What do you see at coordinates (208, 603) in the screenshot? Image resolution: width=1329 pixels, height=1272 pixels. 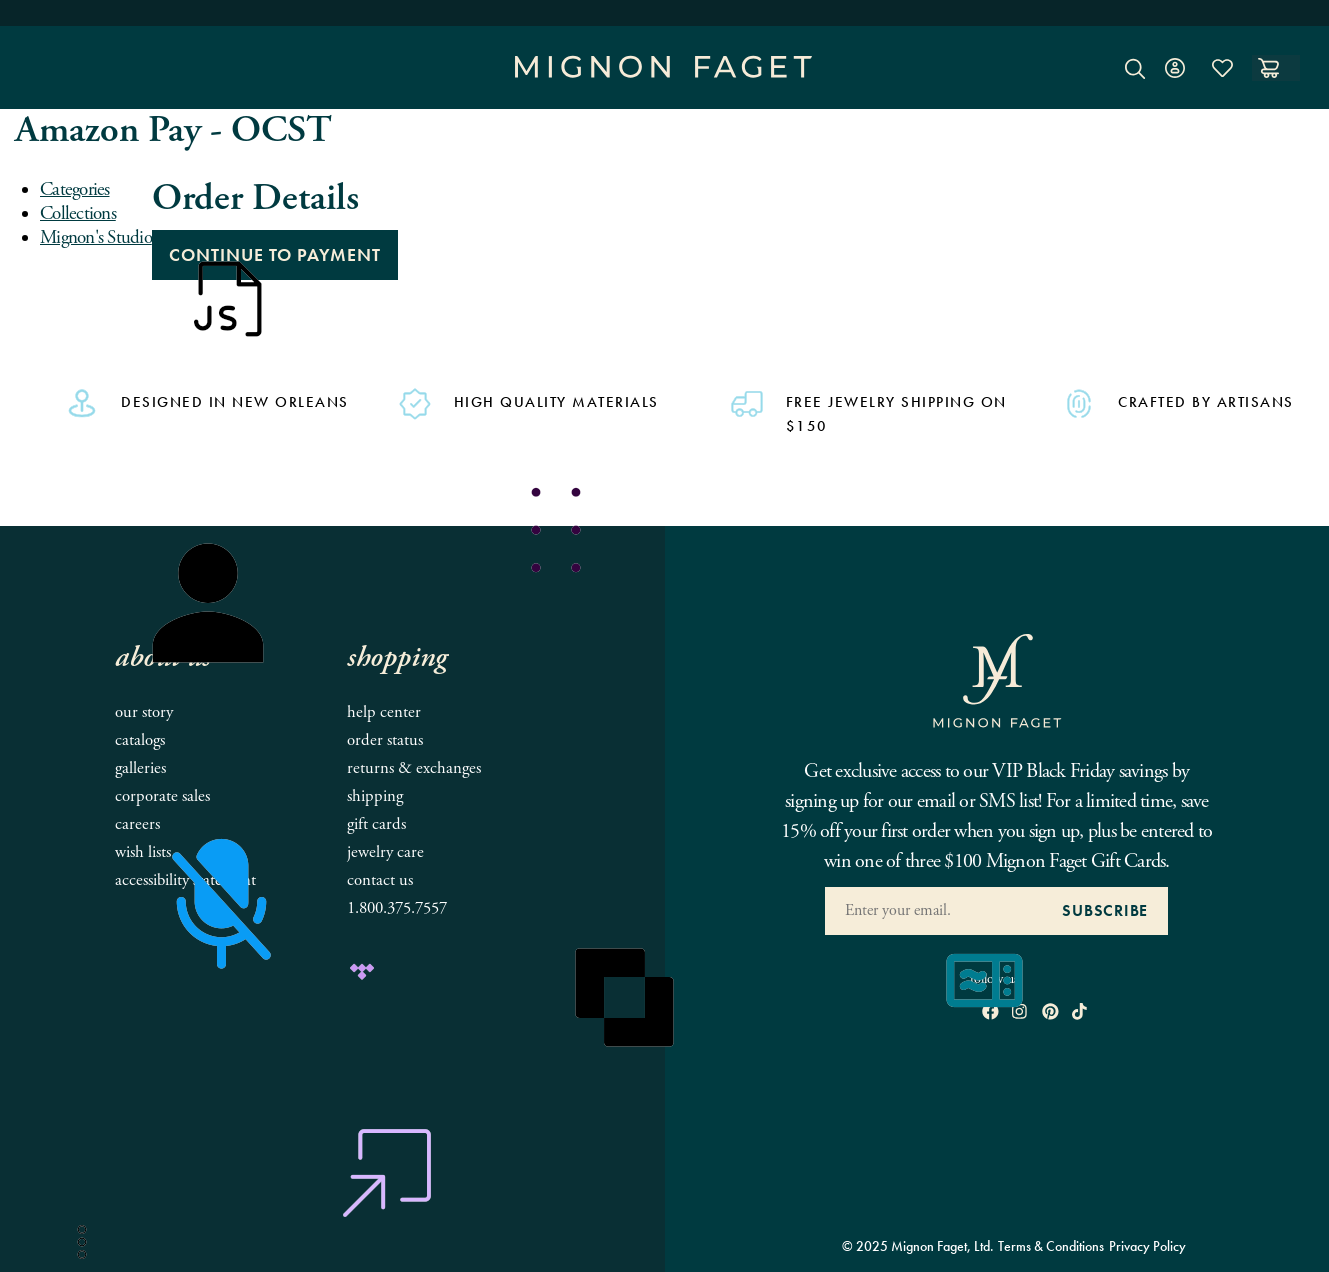 I see `view your profile` at bounding box center [208, 603].